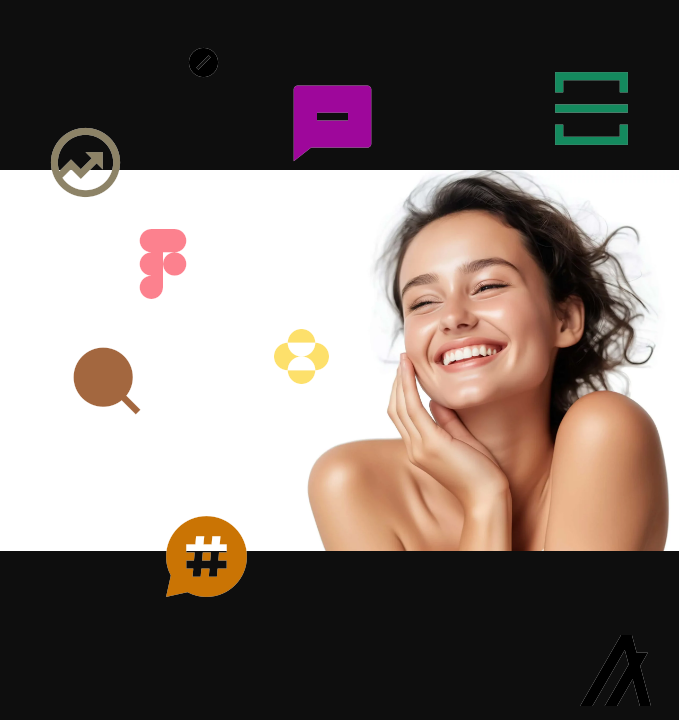  I want to click on indicates a blocked or prohibited action, so click(203, 62).